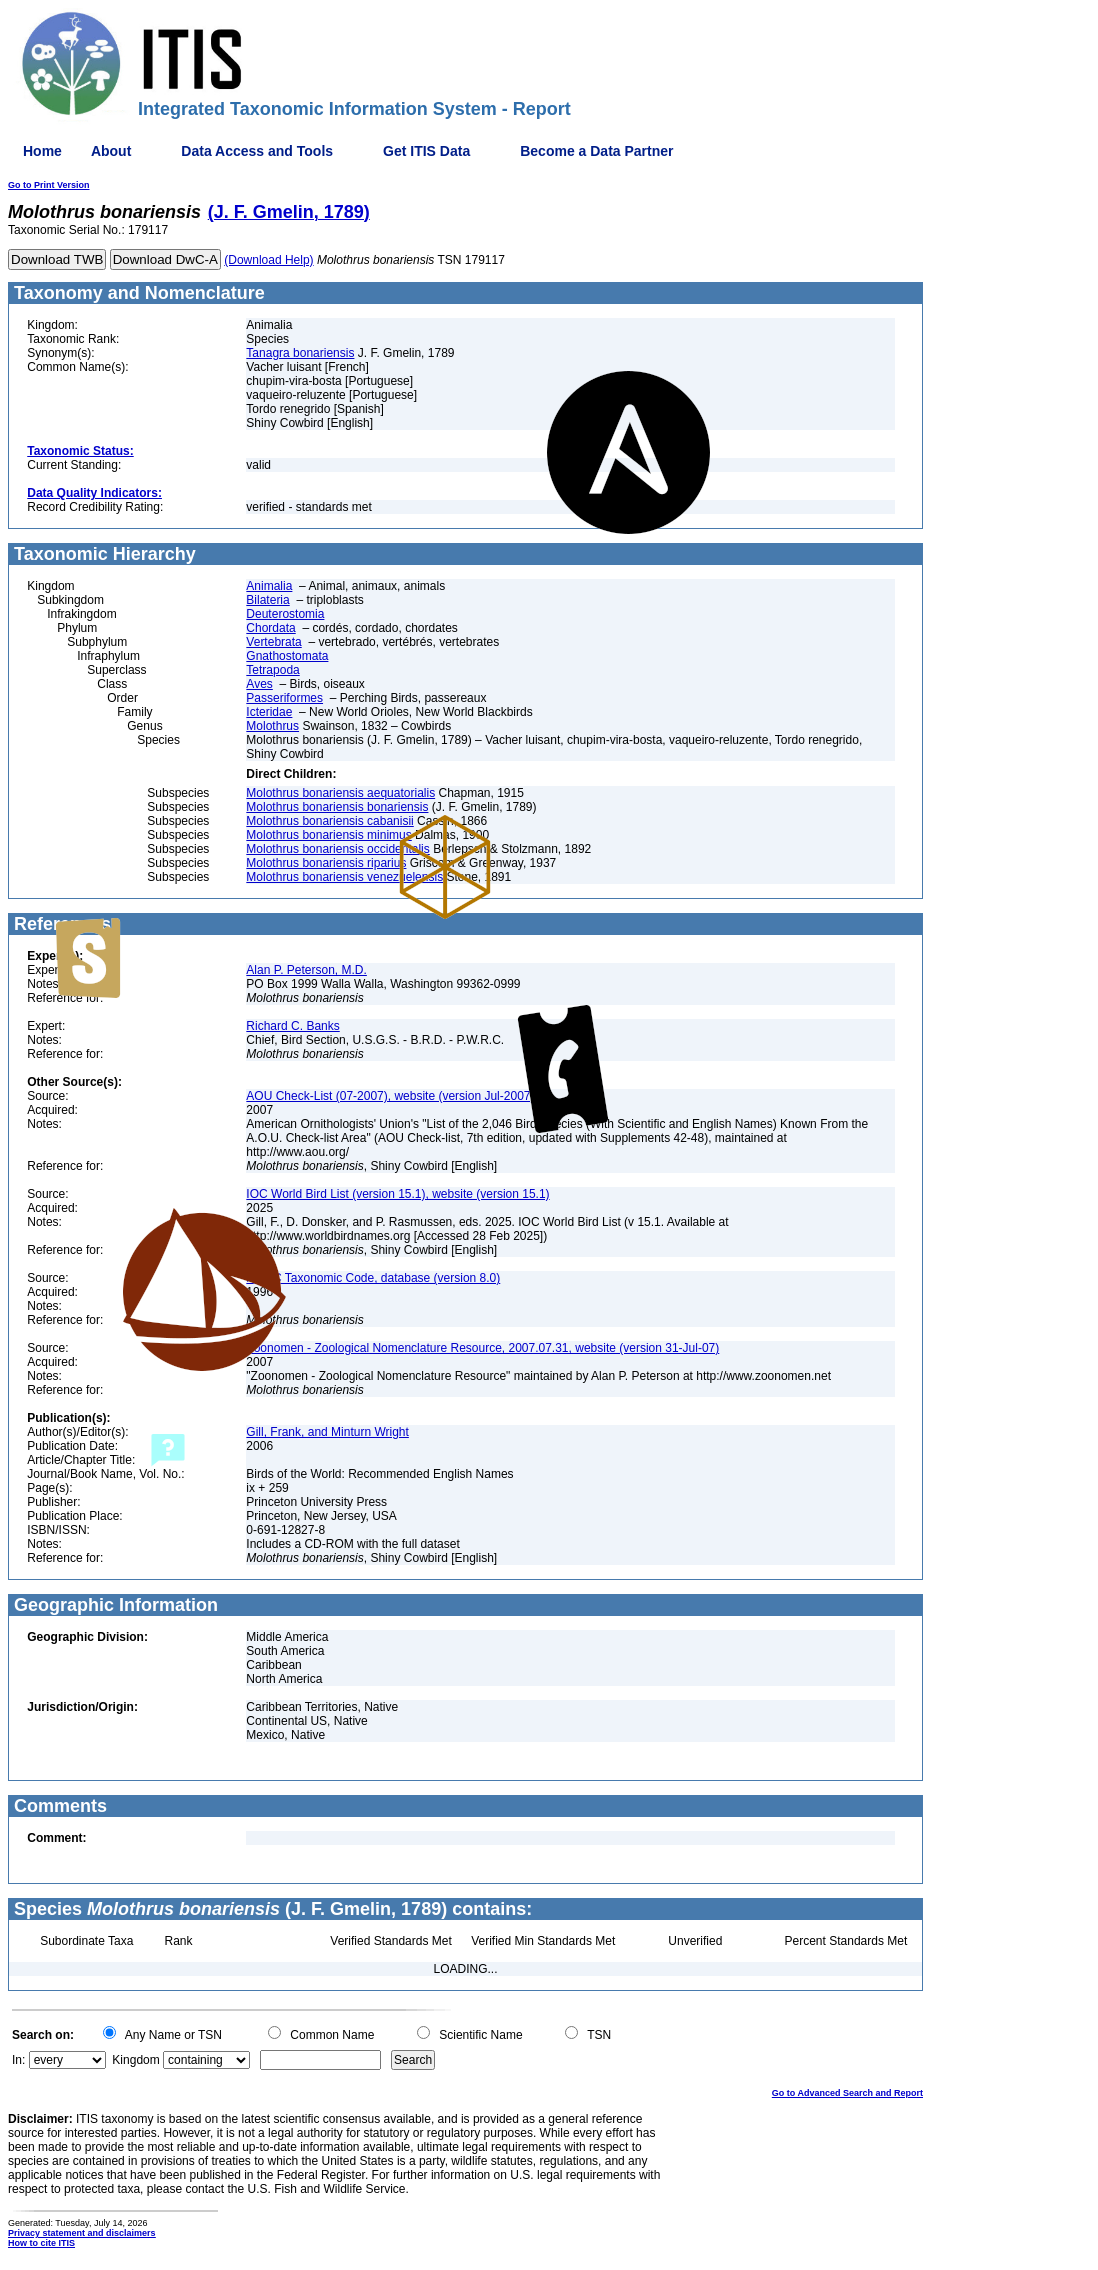  What do you see at coordinates (563, 1069) in the screenshot?
I see `open the Allociné app for movie listings and reviews` at bounding box center [563, 1069].